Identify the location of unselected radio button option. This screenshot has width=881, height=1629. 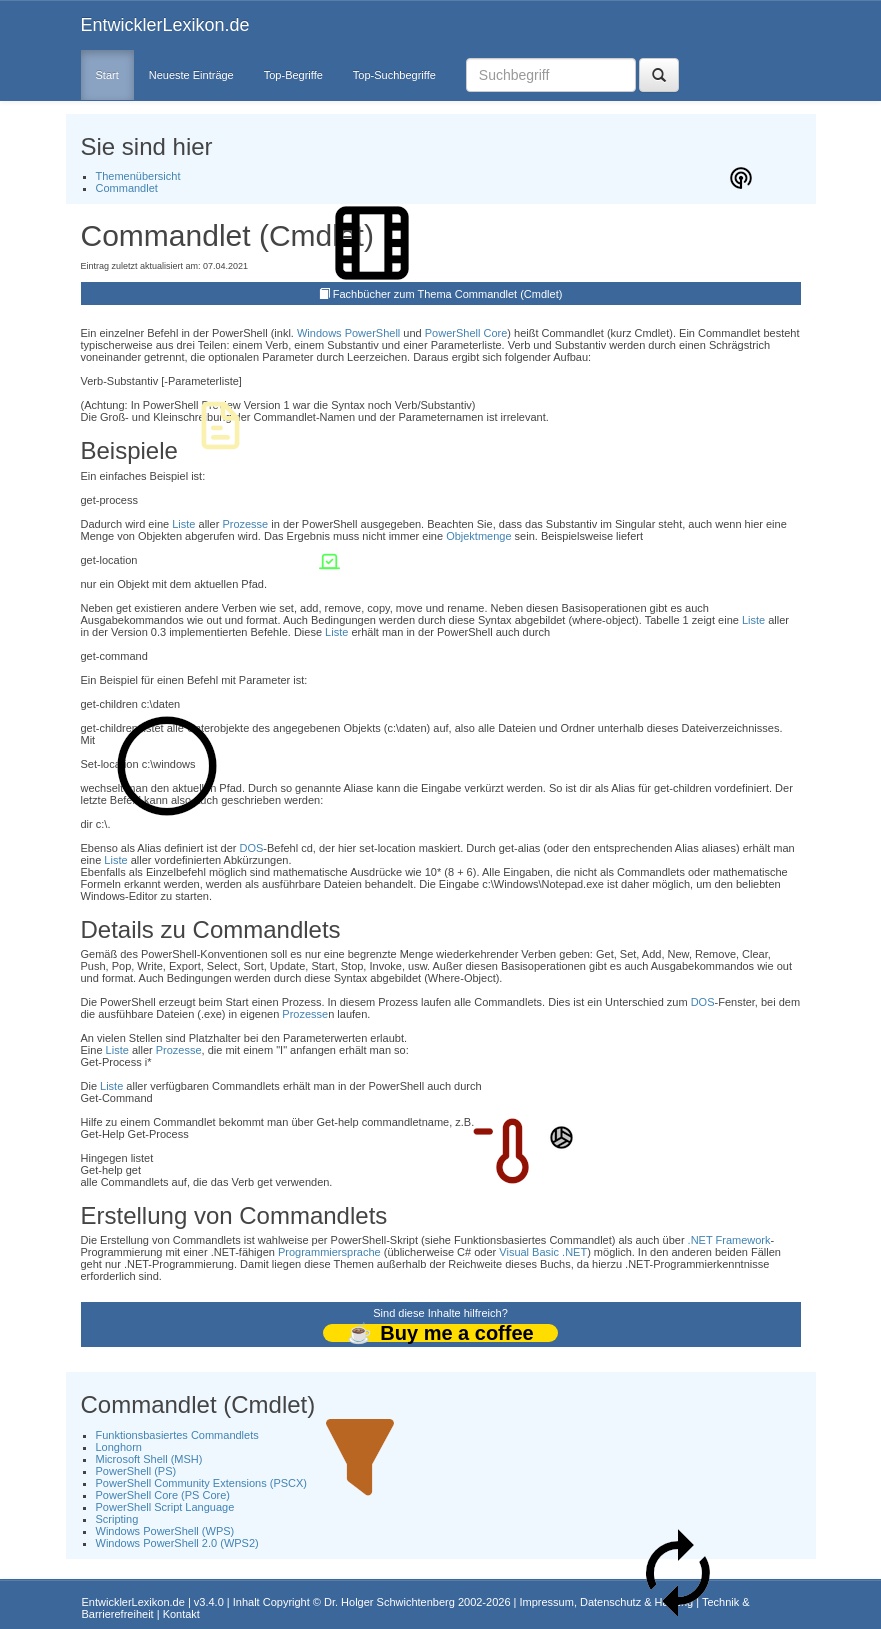
(167, 766).